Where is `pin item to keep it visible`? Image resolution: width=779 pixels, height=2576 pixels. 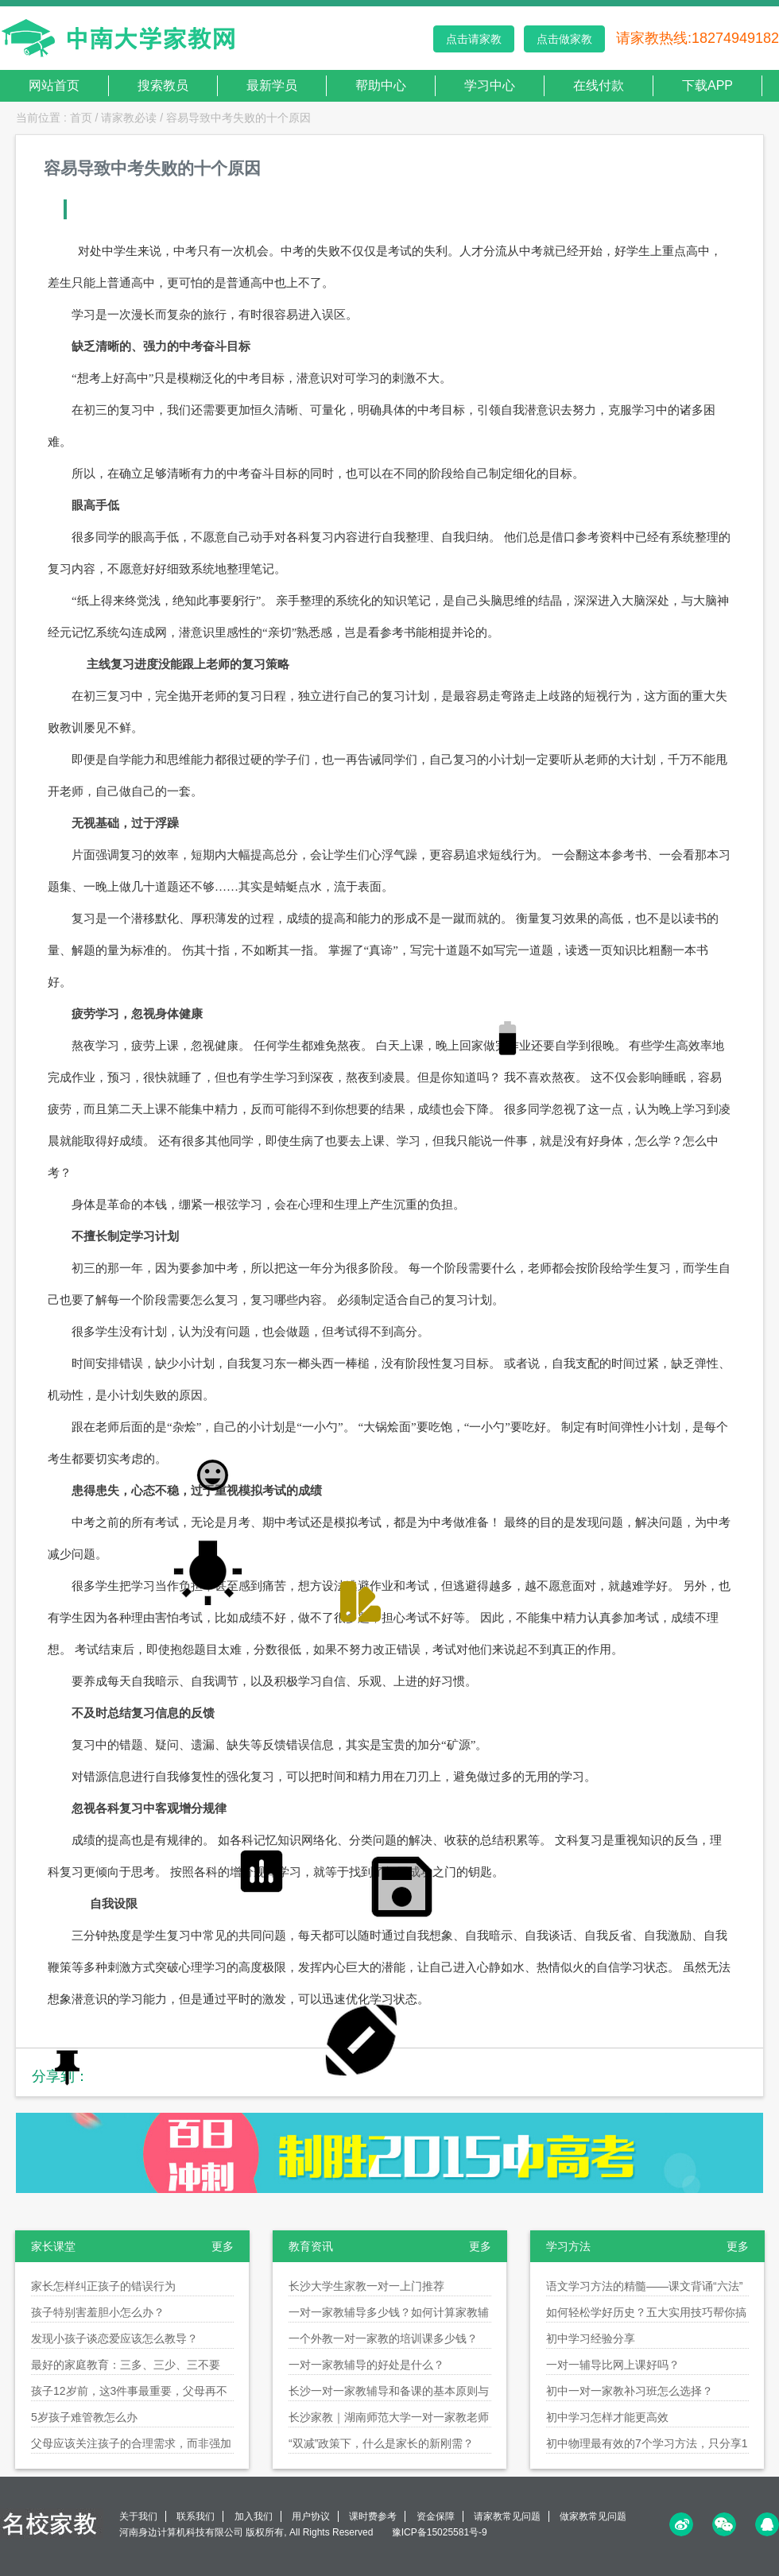 pin item to keep it visible is located at coordinates (67, 2067).